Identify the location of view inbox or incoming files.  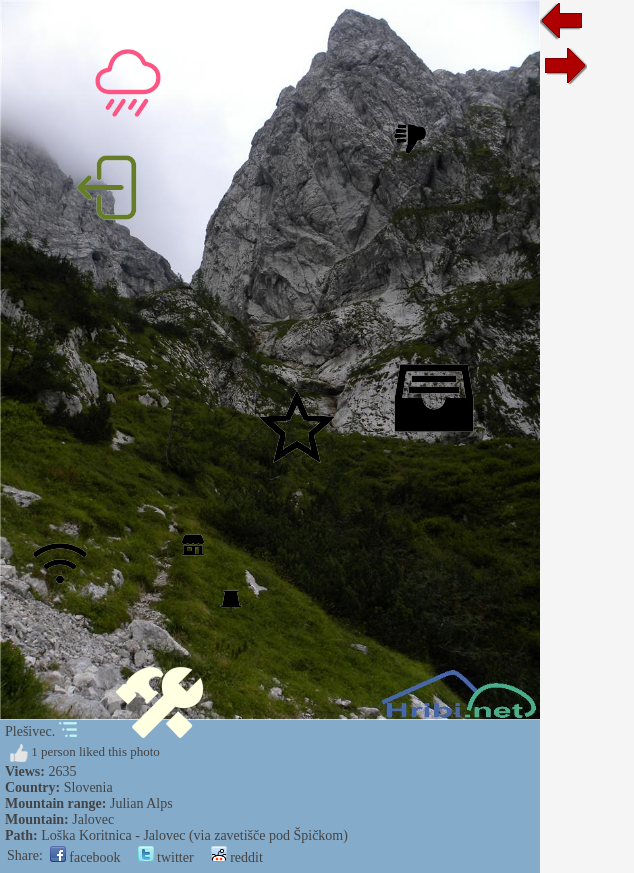
(434, 398).